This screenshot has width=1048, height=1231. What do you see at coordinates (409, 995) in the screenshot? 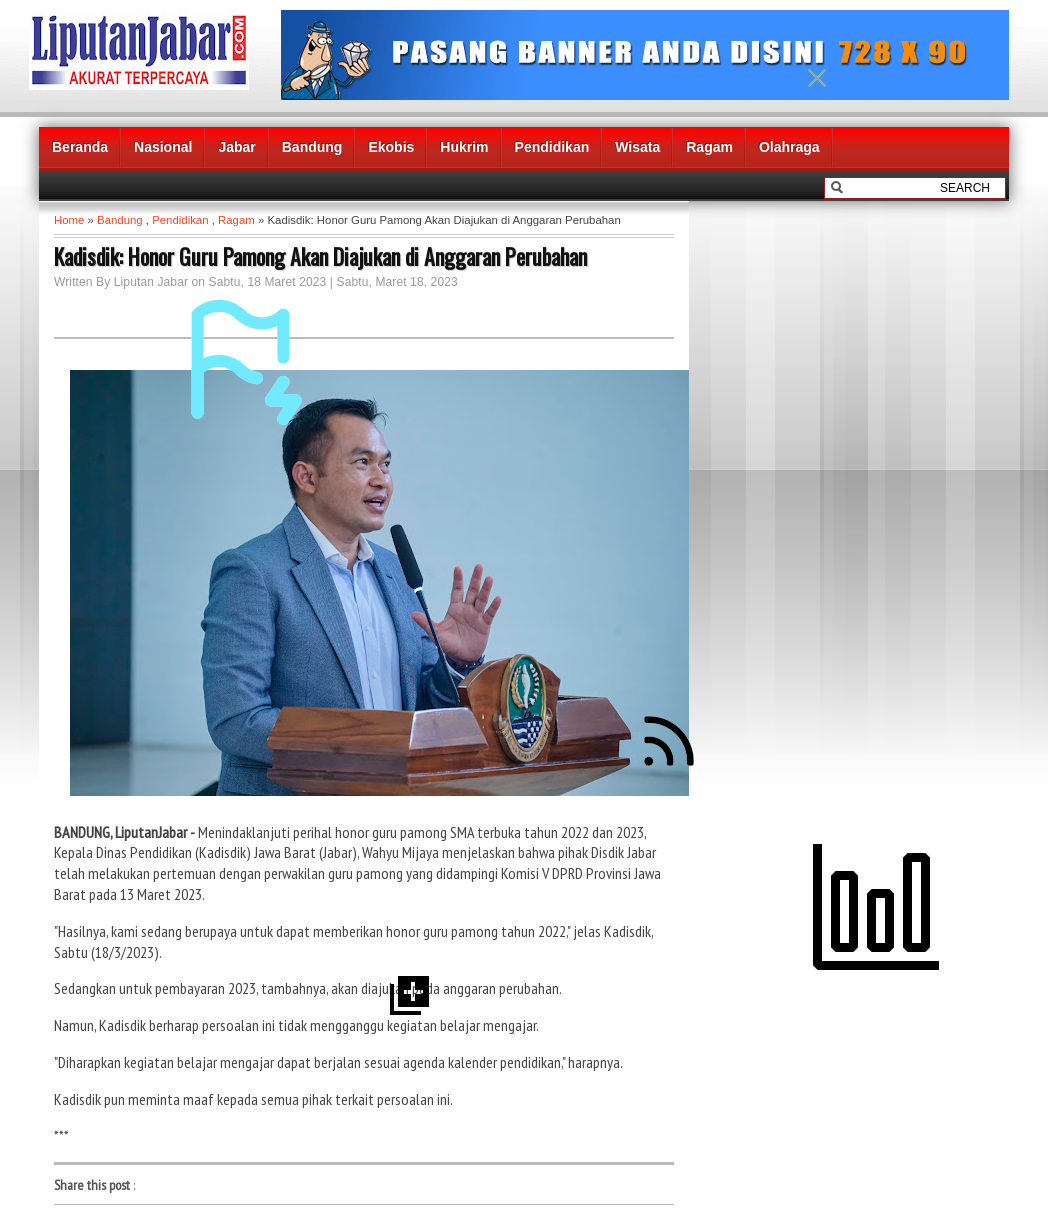
I see `add a new photo to your collection` at bounding box center [409, 995].